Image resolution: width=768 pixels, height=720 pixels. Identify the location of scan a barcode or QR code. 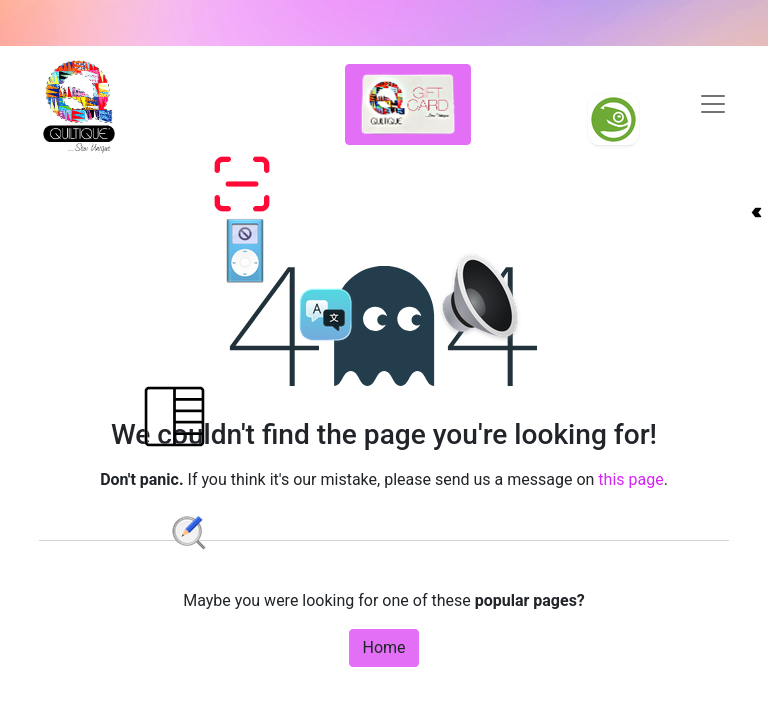
(242, 184).